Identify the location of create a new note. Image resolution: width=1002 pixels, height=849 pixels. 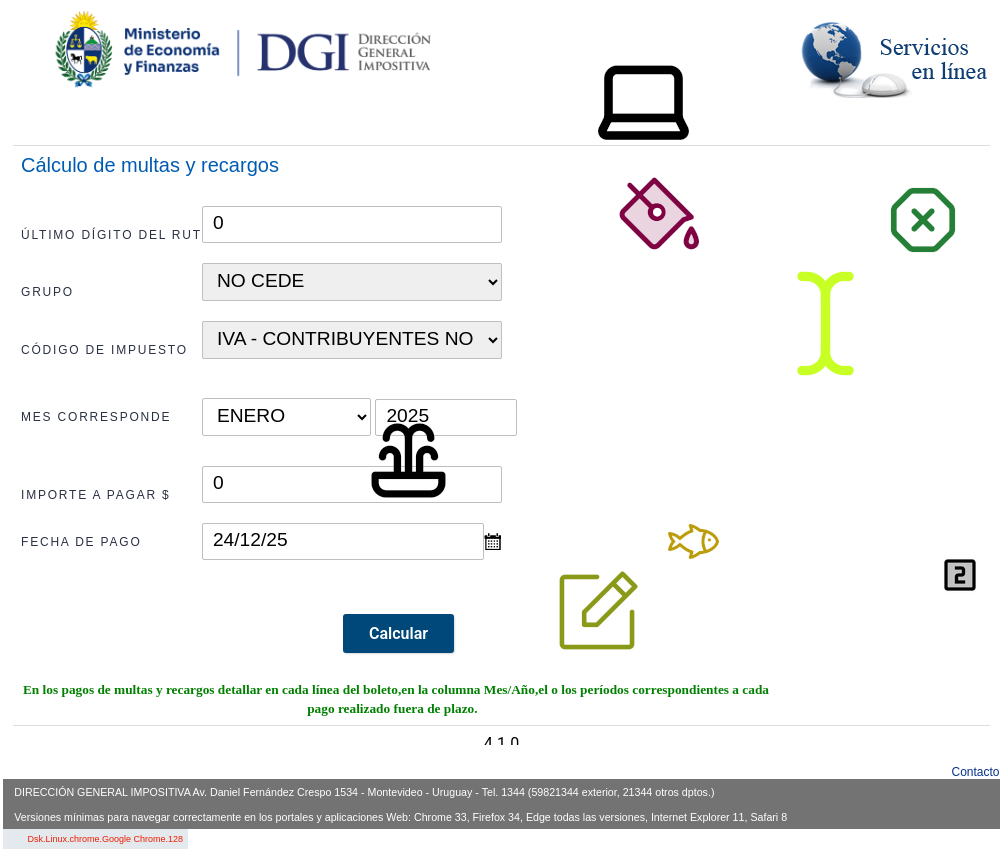
(597, 612).